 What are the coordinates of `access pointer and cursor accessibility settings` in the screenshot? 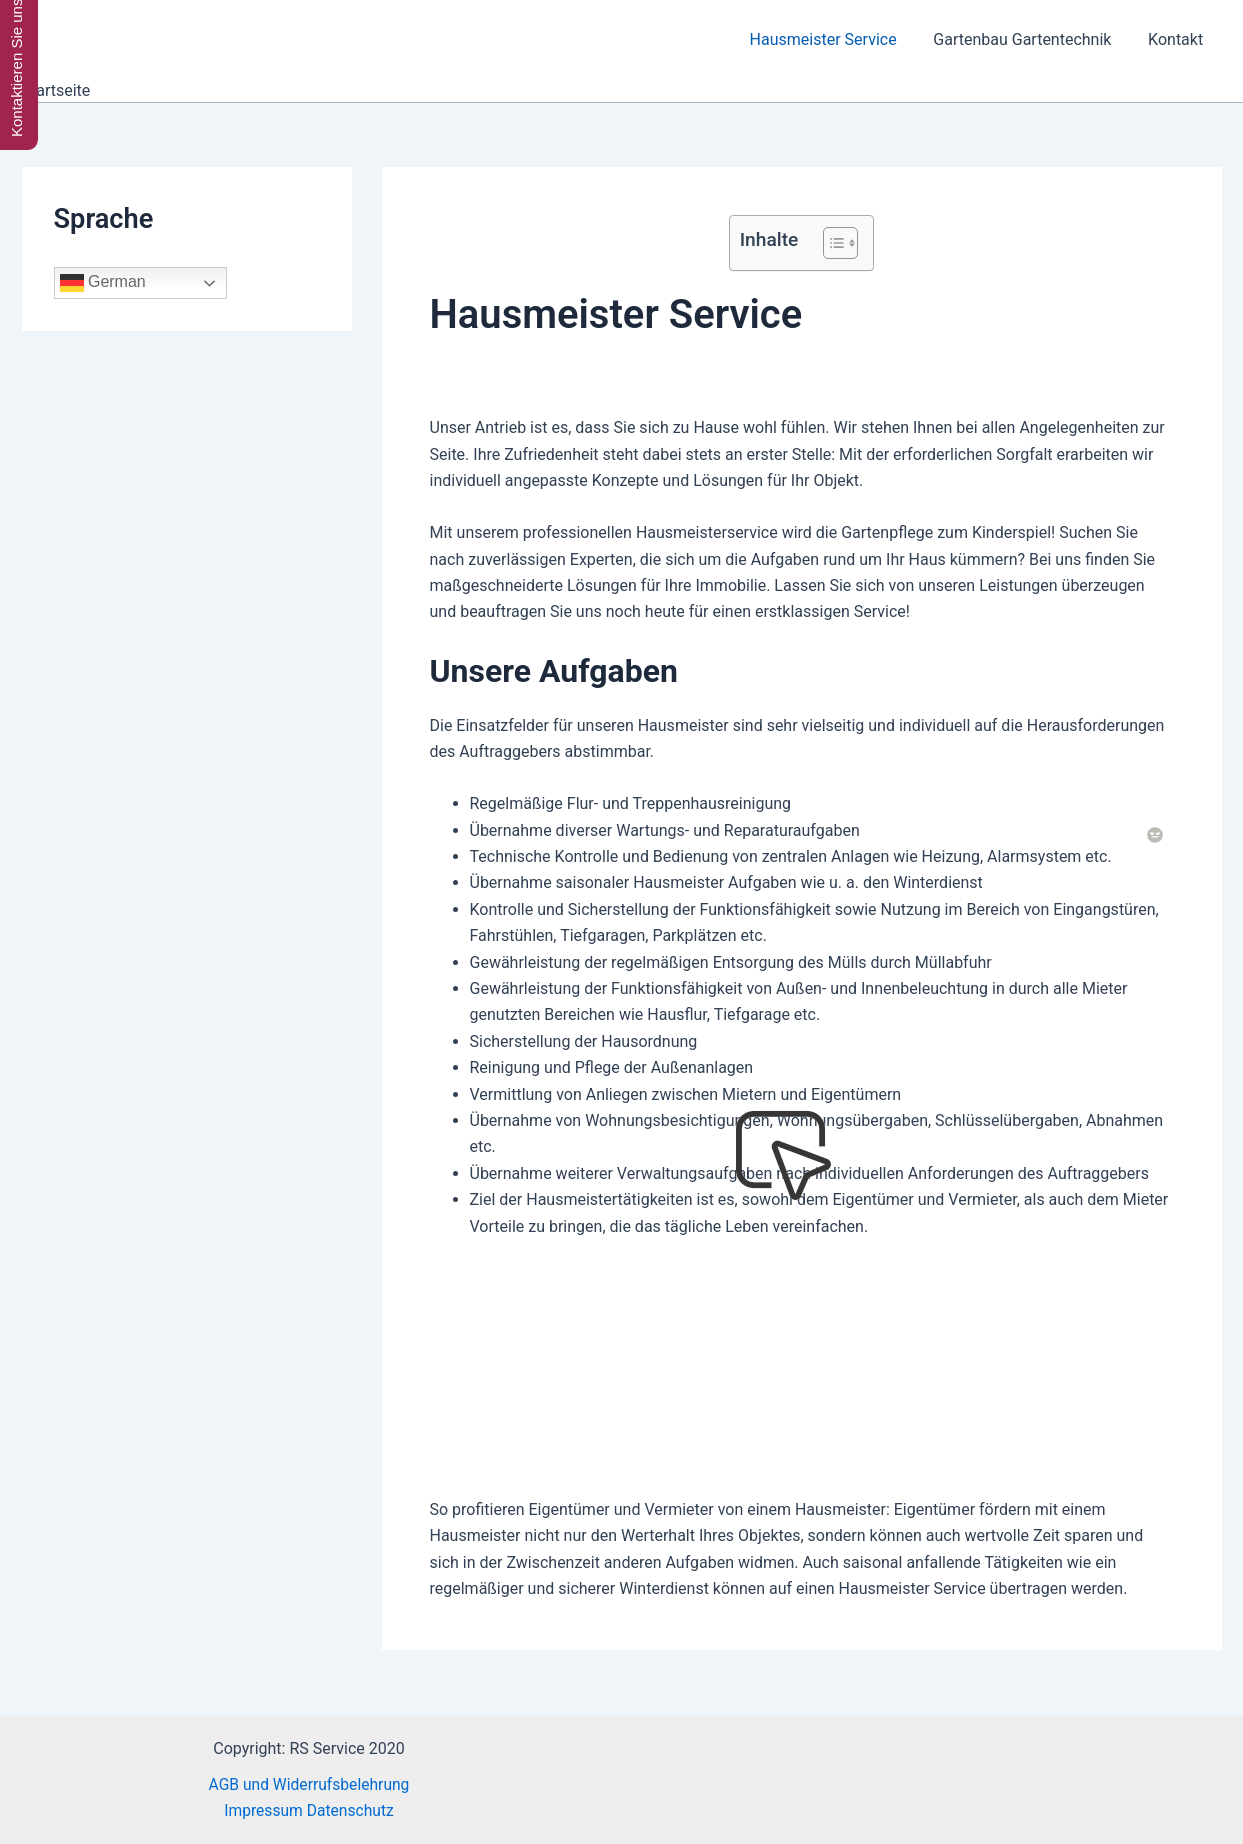 It's located at (783, 1152).